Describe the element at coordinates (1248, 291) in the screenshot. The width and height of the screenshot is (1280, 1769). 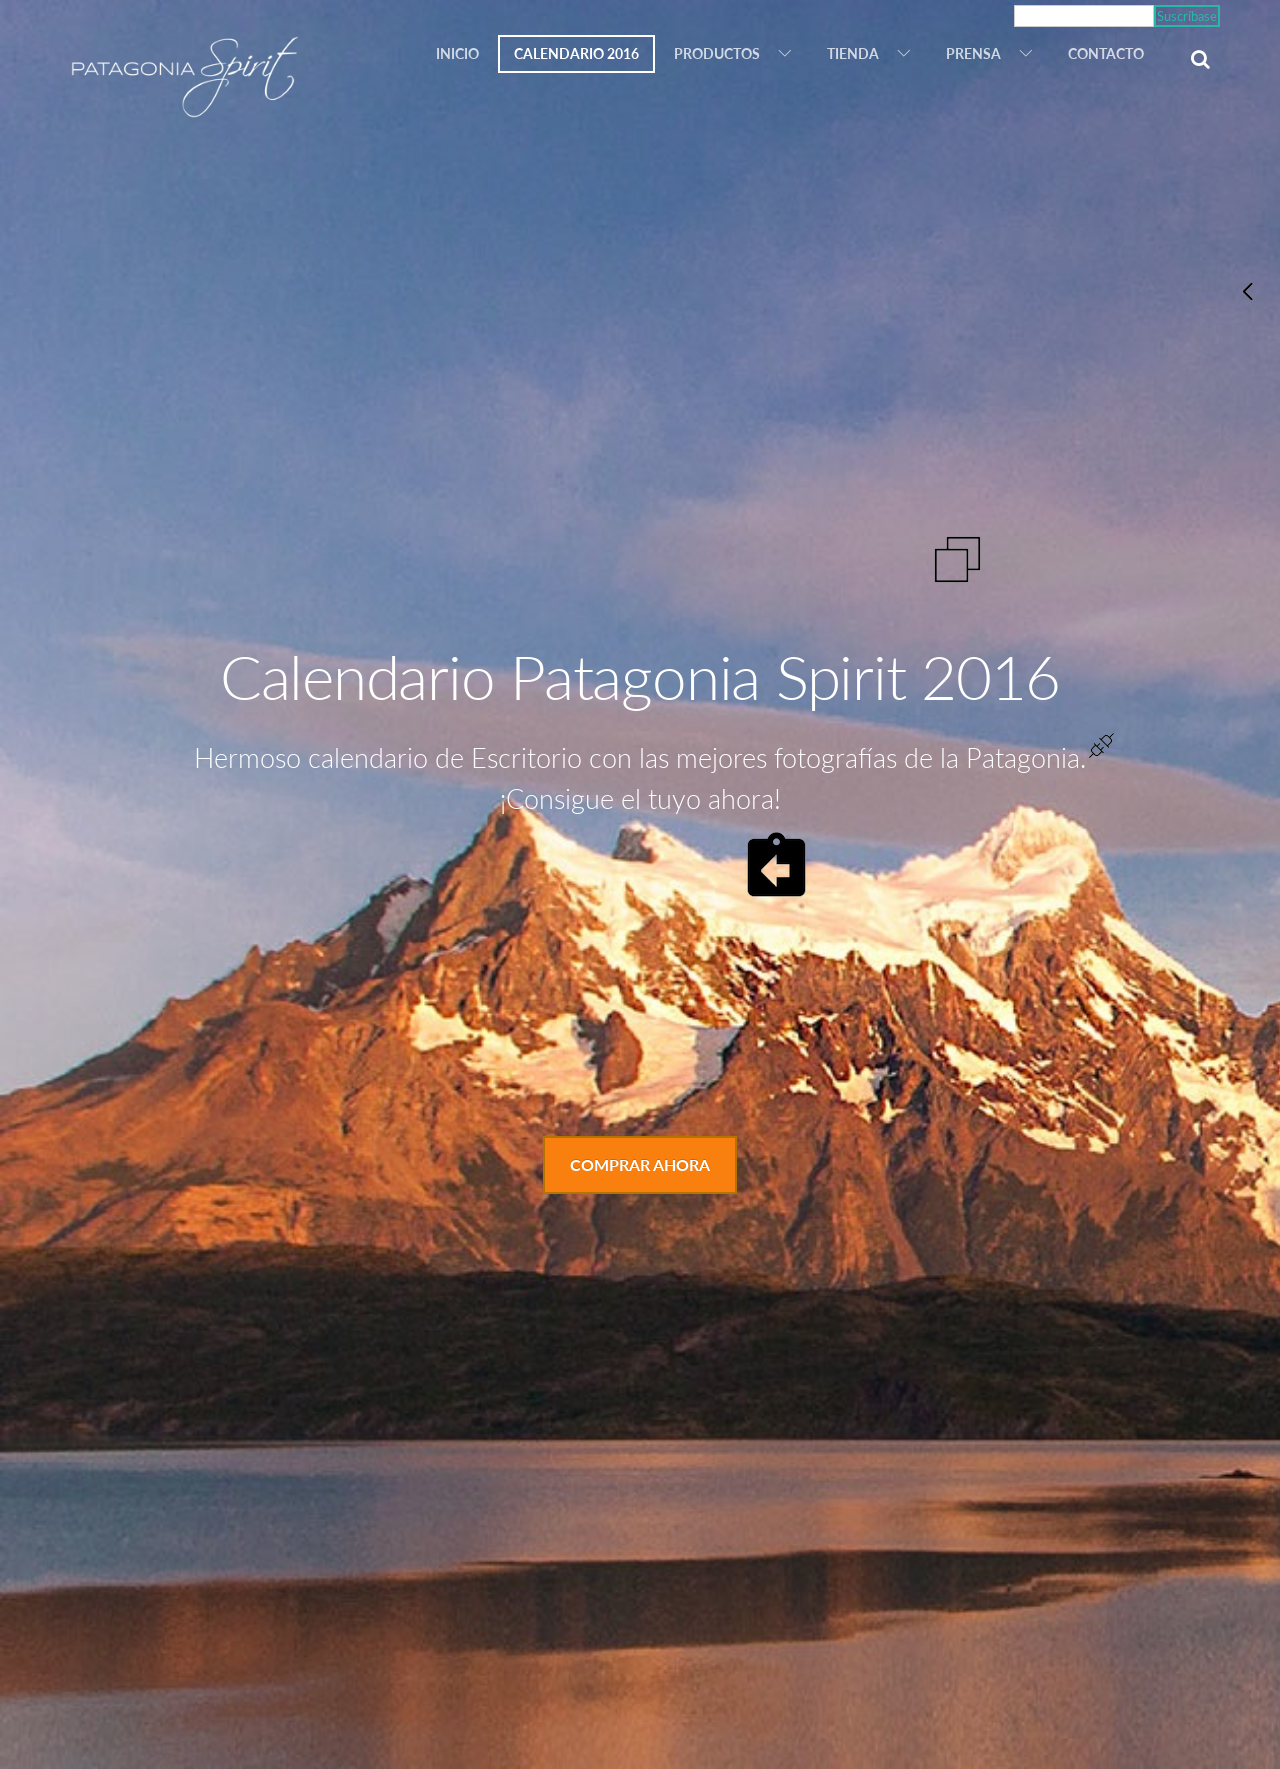
I see `go back to the previous screen` at that location.